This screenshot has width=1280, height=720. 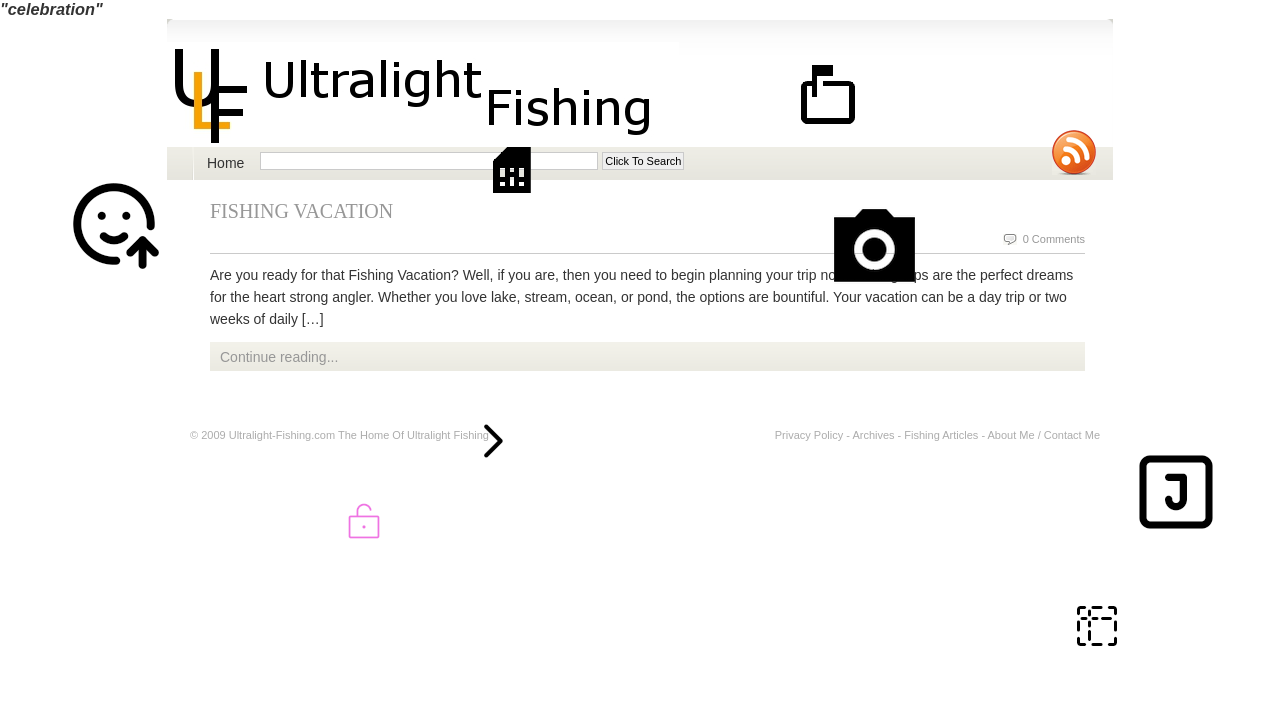 I want to click on navigate to the next item or screen, so click(x=492, y=441).